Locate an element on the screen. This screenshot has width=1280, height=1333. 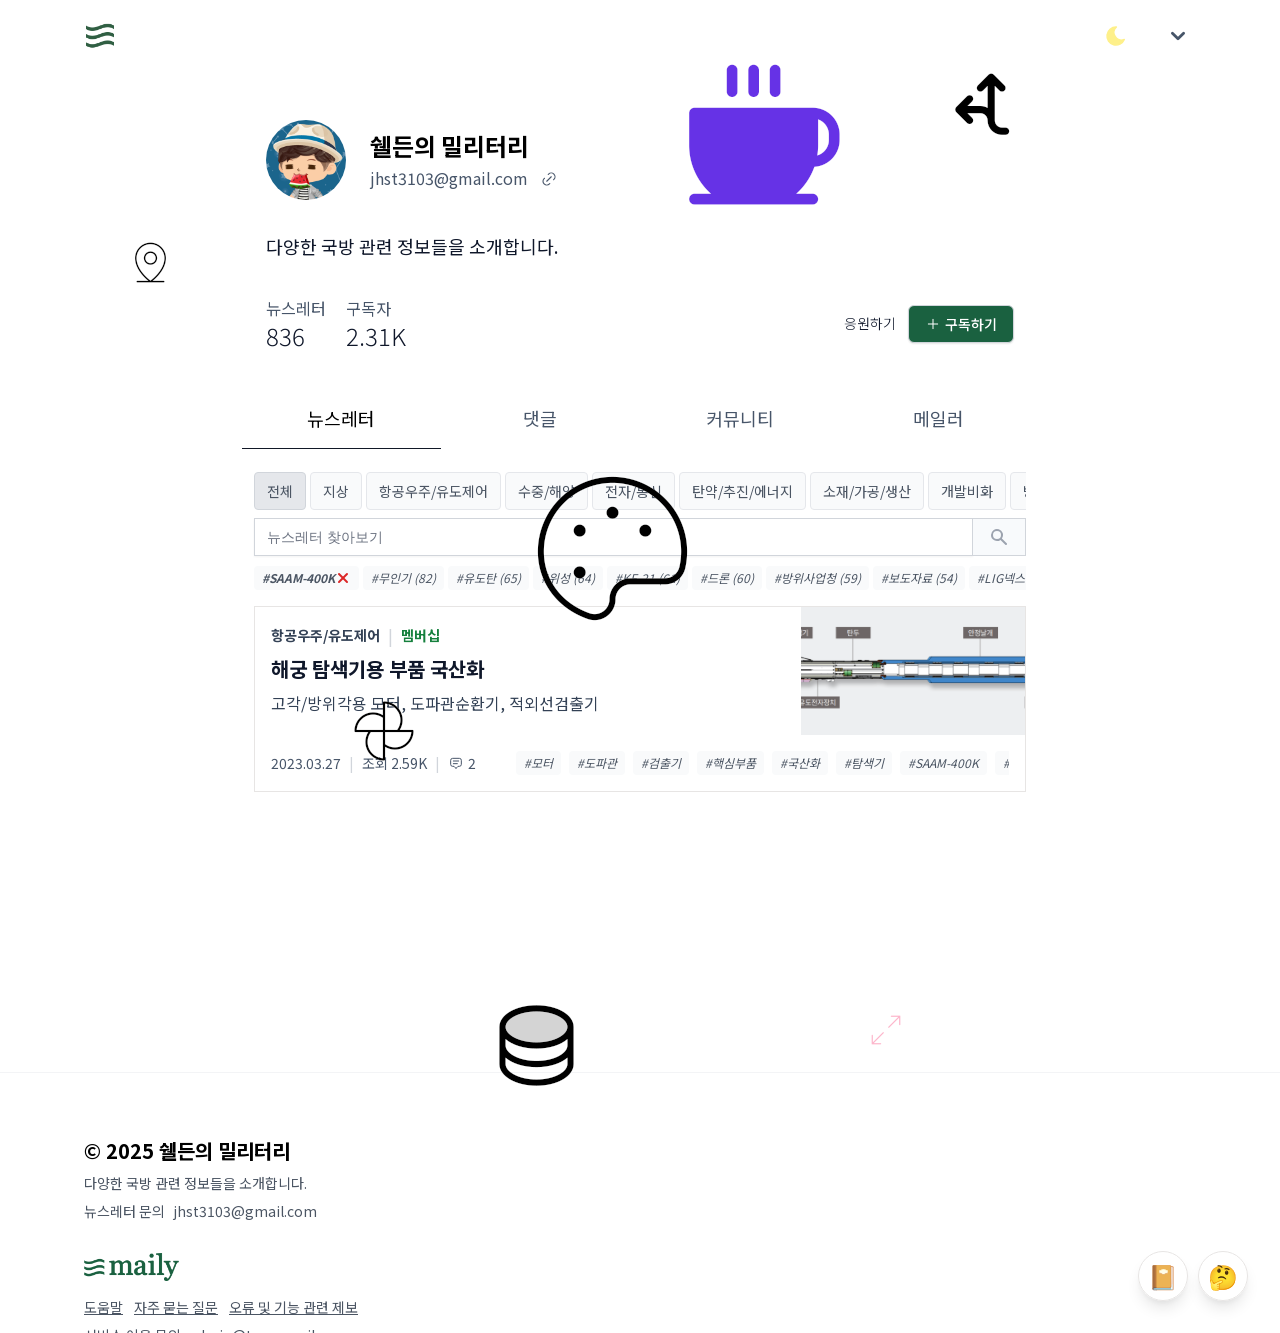
find nearby coffee shops or cafés is located at coordinates (759, 140).